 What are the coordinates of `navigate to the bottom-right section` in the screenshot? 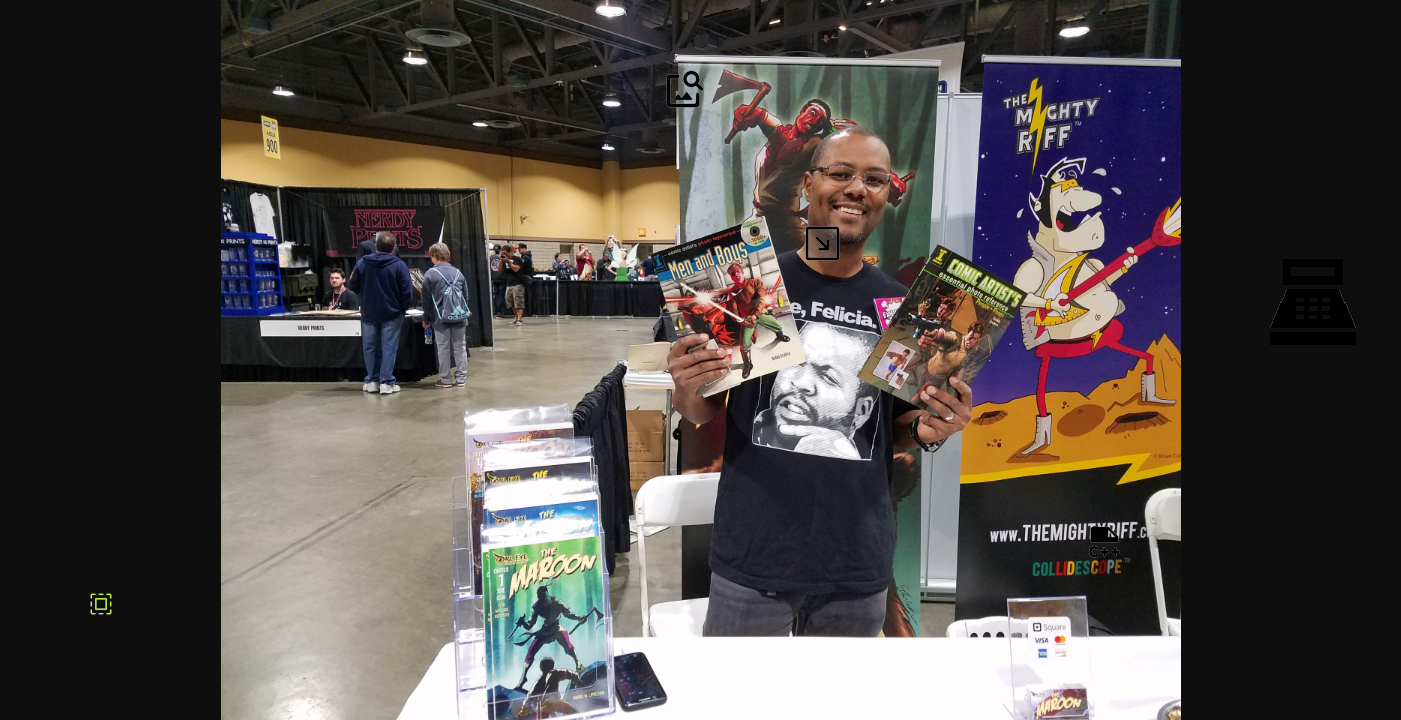 It's located at (822, 243).